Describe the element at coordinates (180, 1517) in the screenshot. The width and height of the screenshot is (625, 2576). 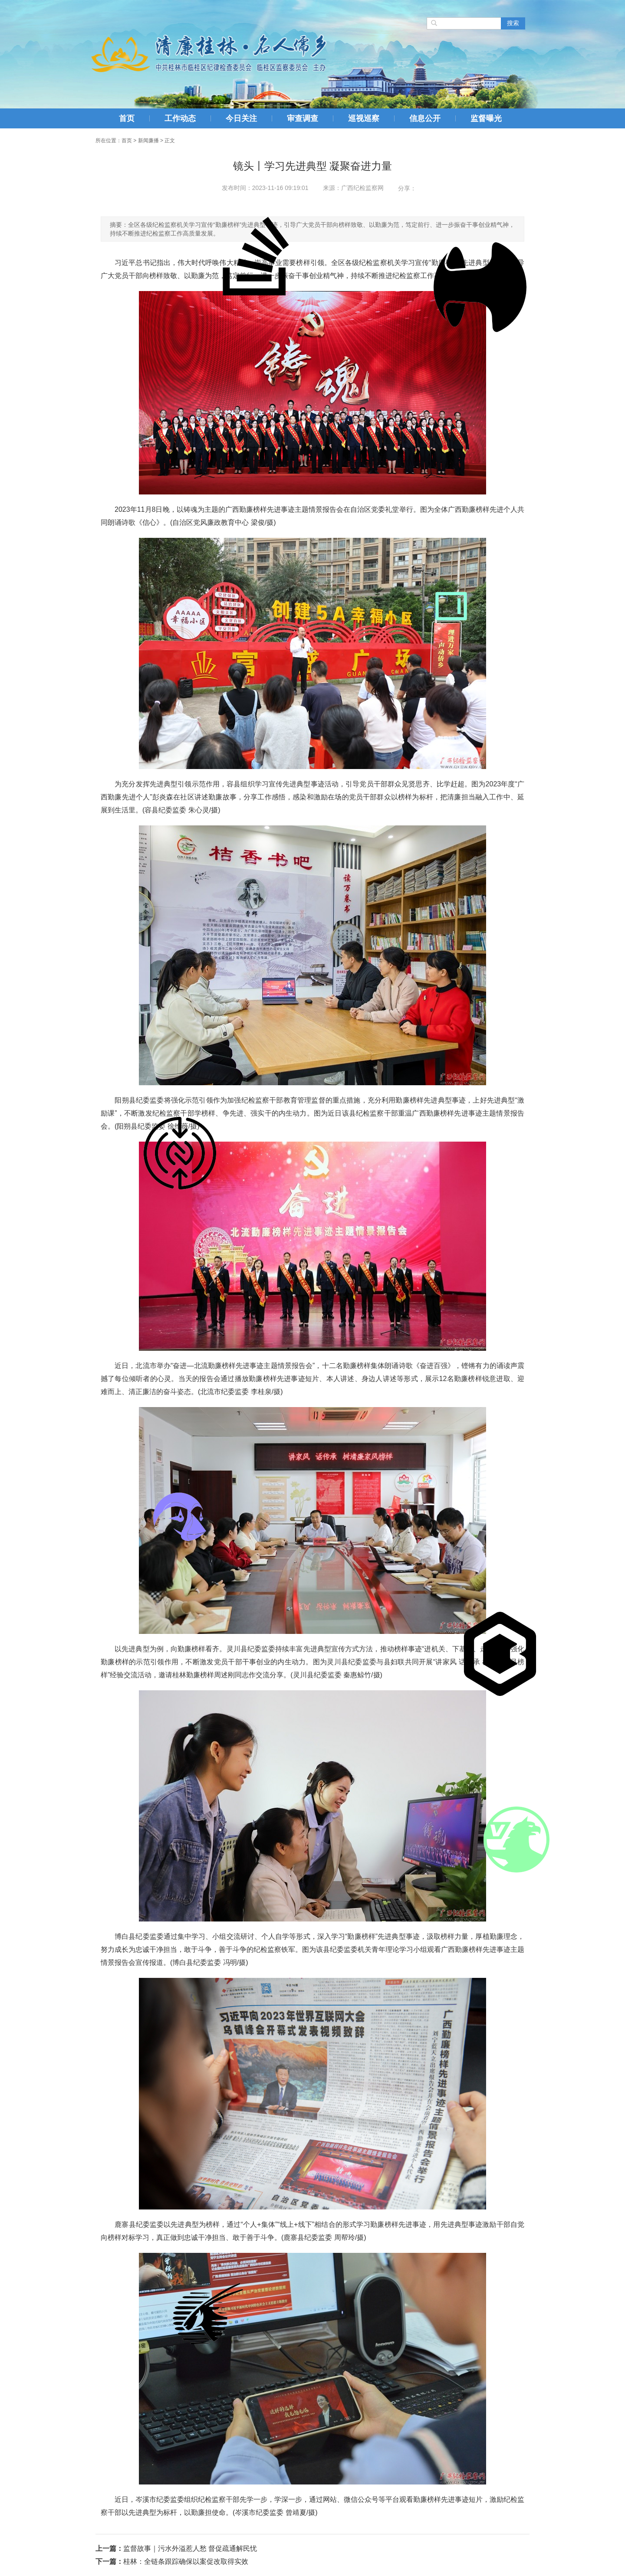
I see `prestashop e-commerce platform logo` at that location.